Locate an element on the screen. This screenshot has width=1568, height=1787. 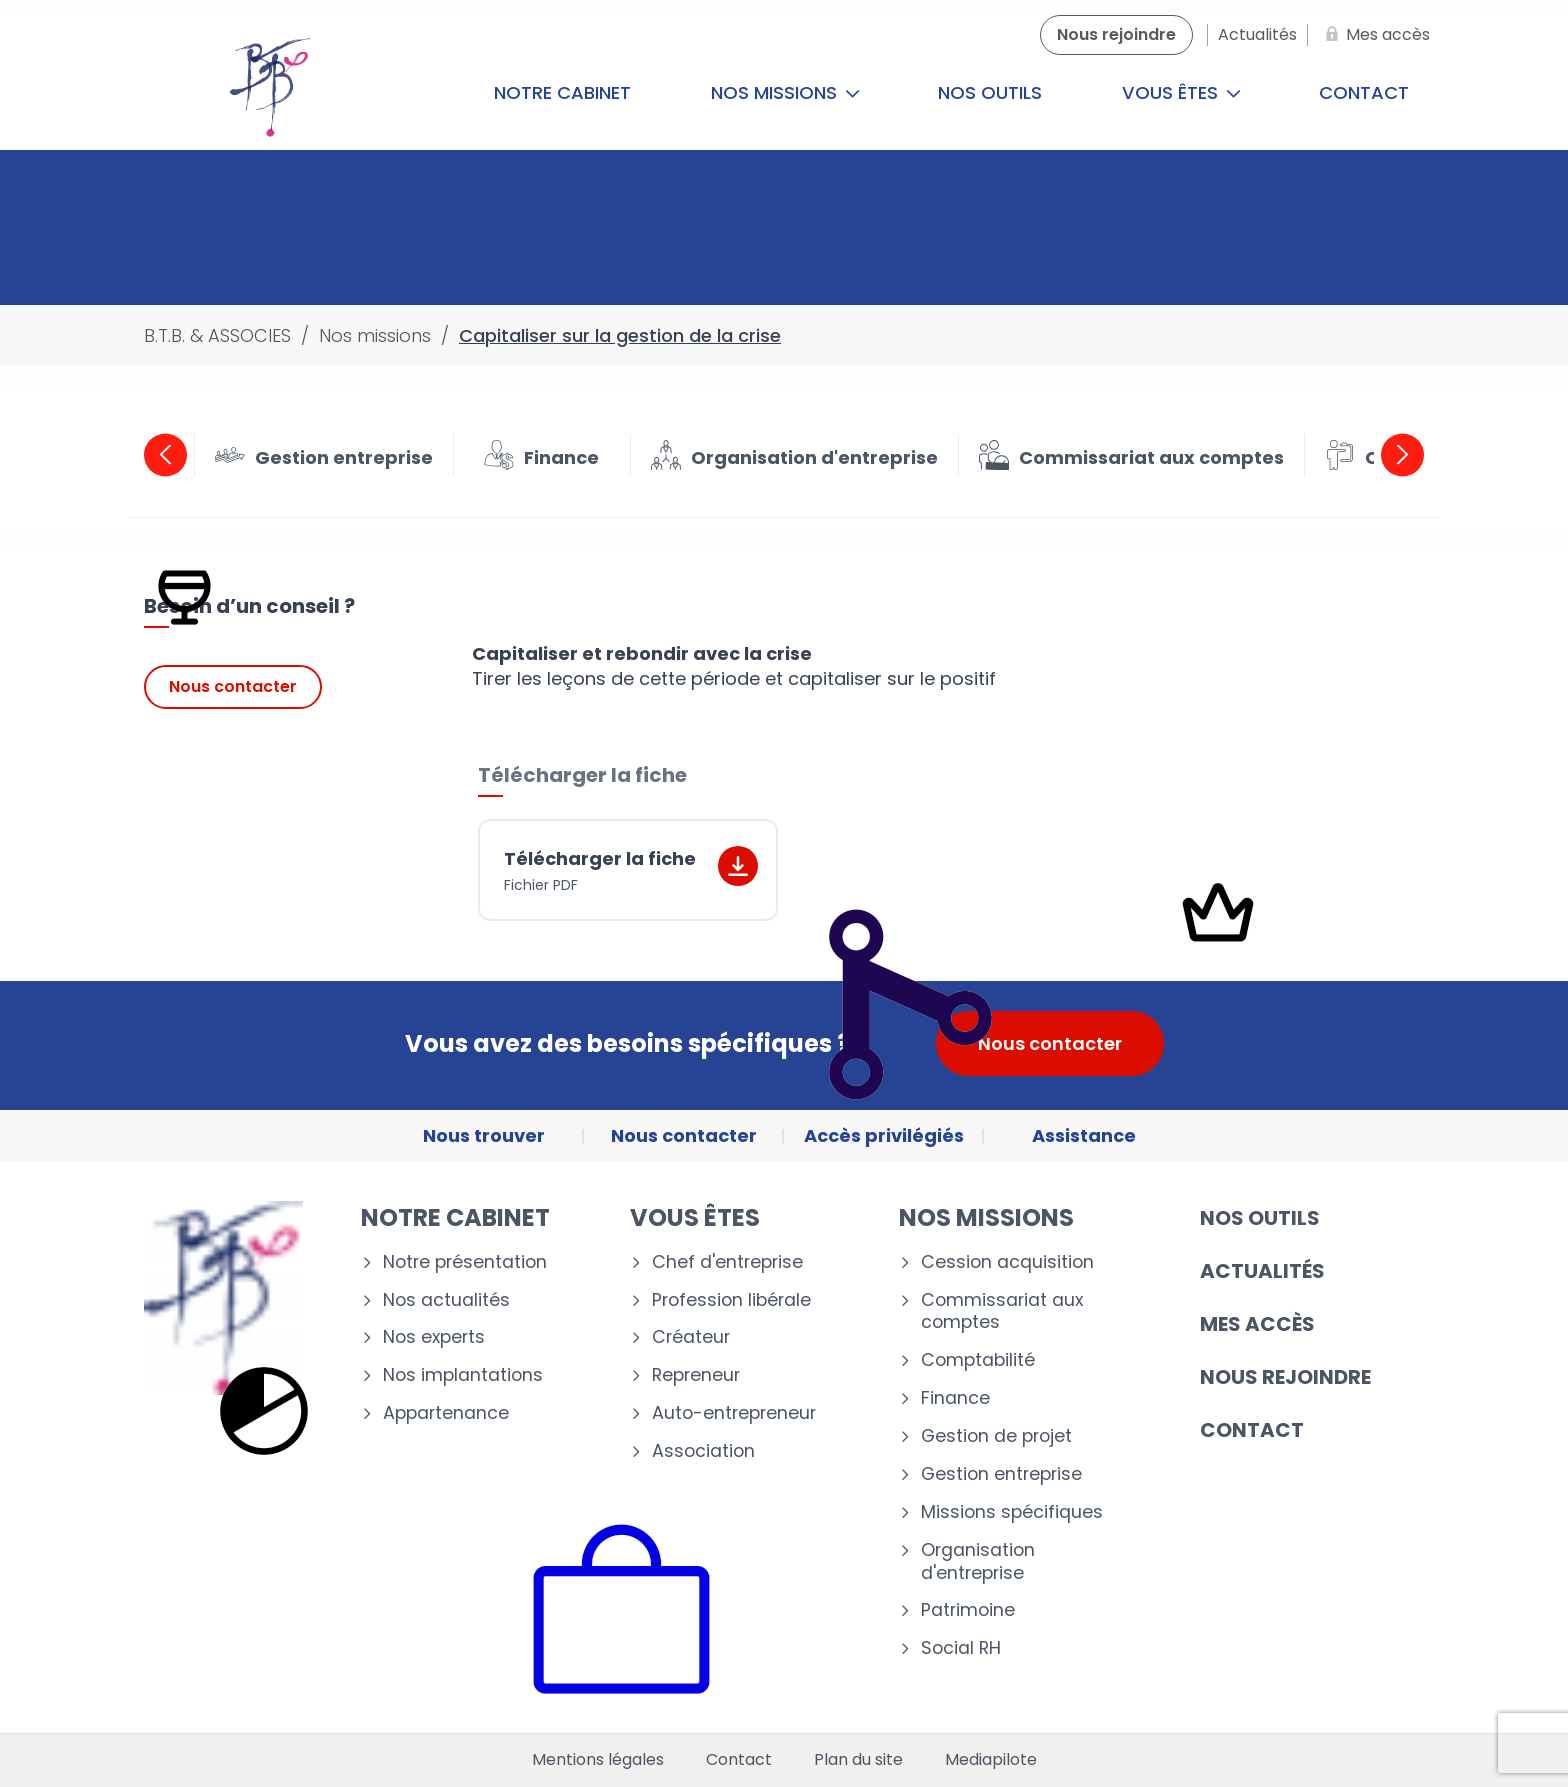
view analytics or statistics breakdown is located at coordinates (264, 1411).